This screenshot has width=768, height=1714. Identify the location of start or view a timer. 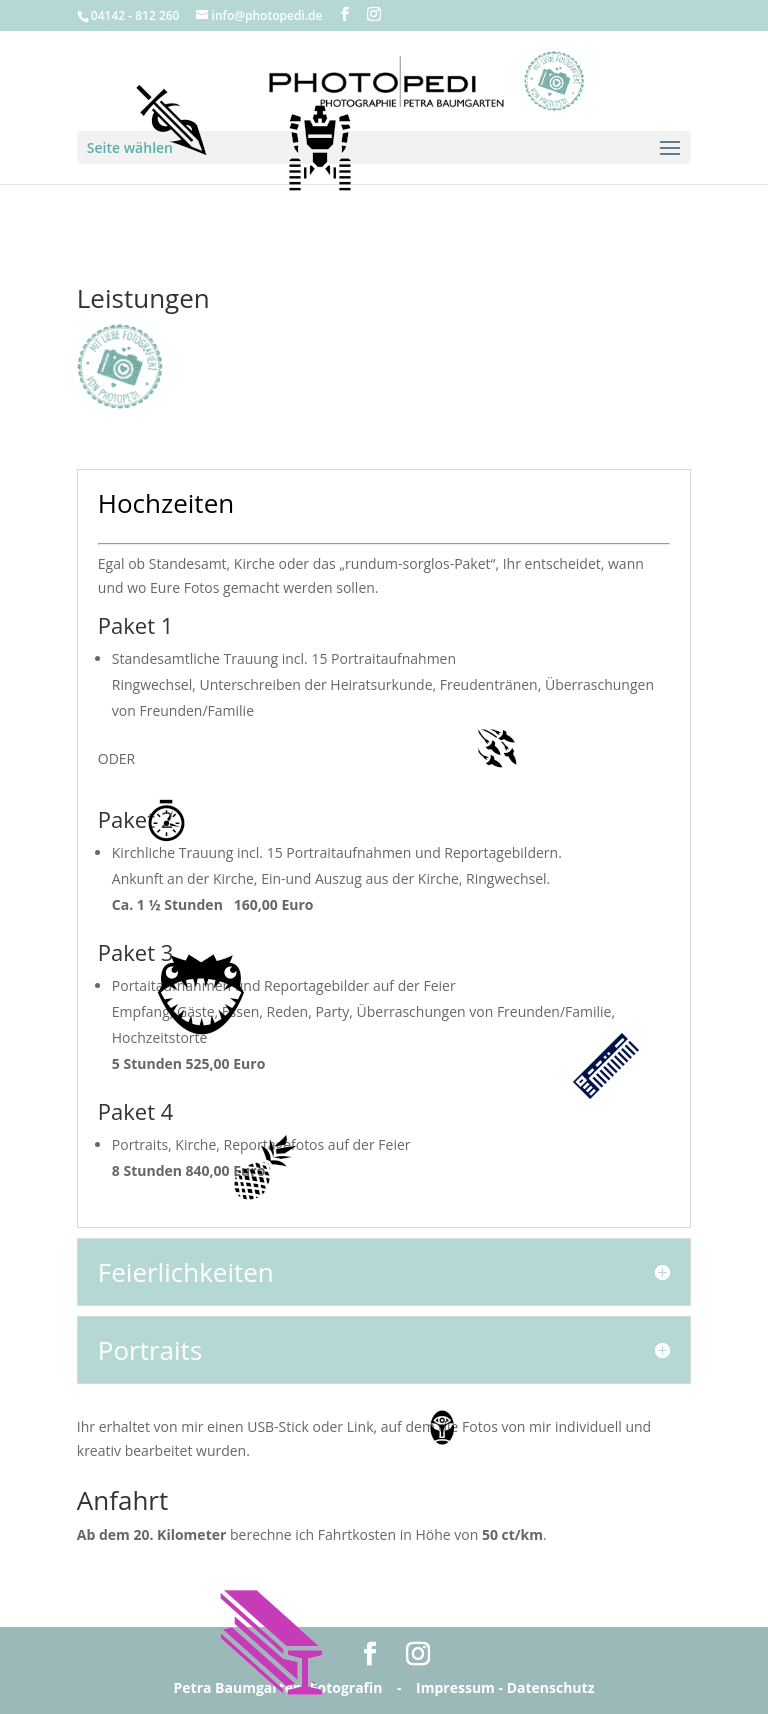
(166, 820).